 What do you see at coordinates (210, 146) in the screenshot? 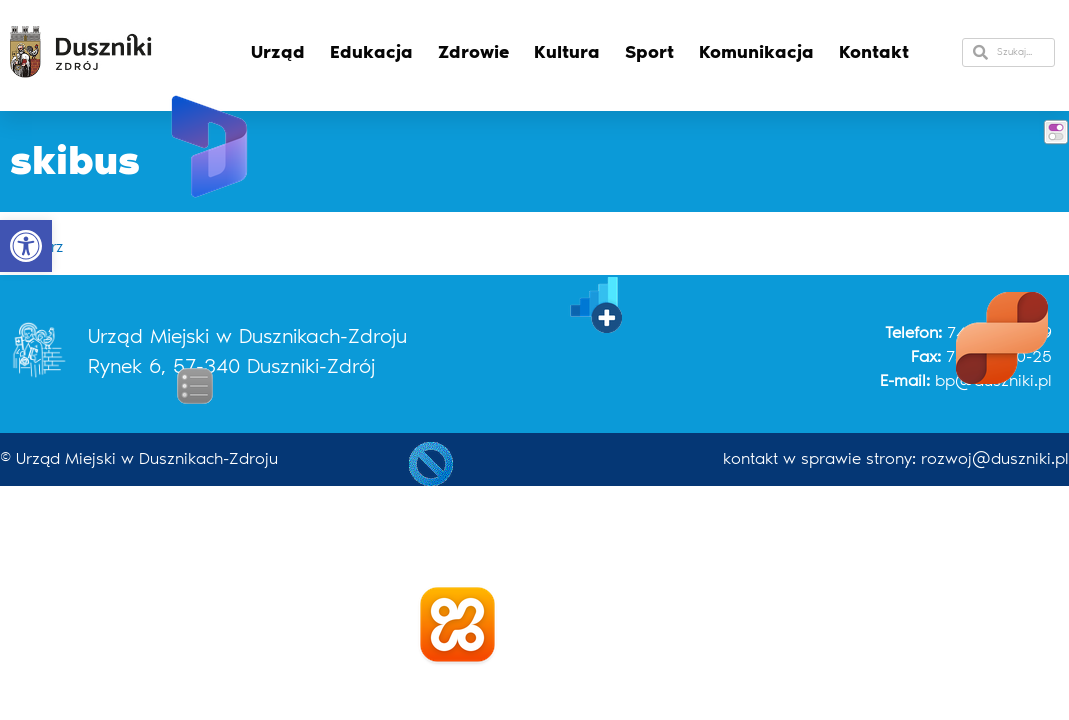
I see `open Microsoft Dynamics app` at bounding box center [210, 146].